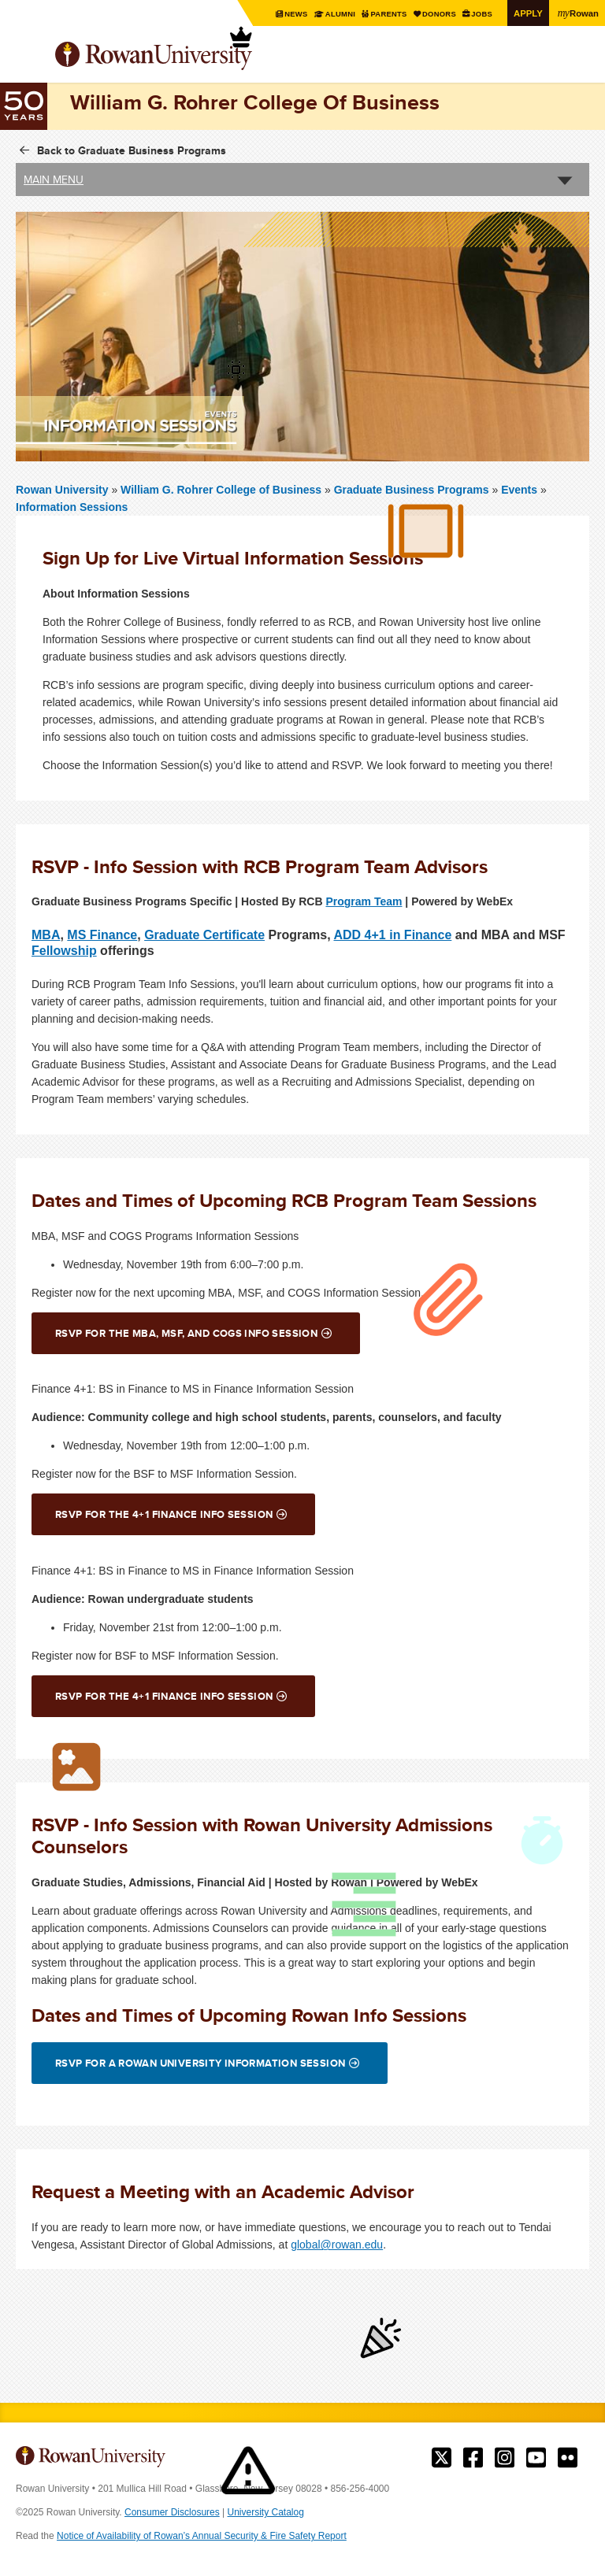  What do you see at coordinates (76, 1767) in the screenshot?
I see `add or upload an image` at bounding box center [76, 1767].